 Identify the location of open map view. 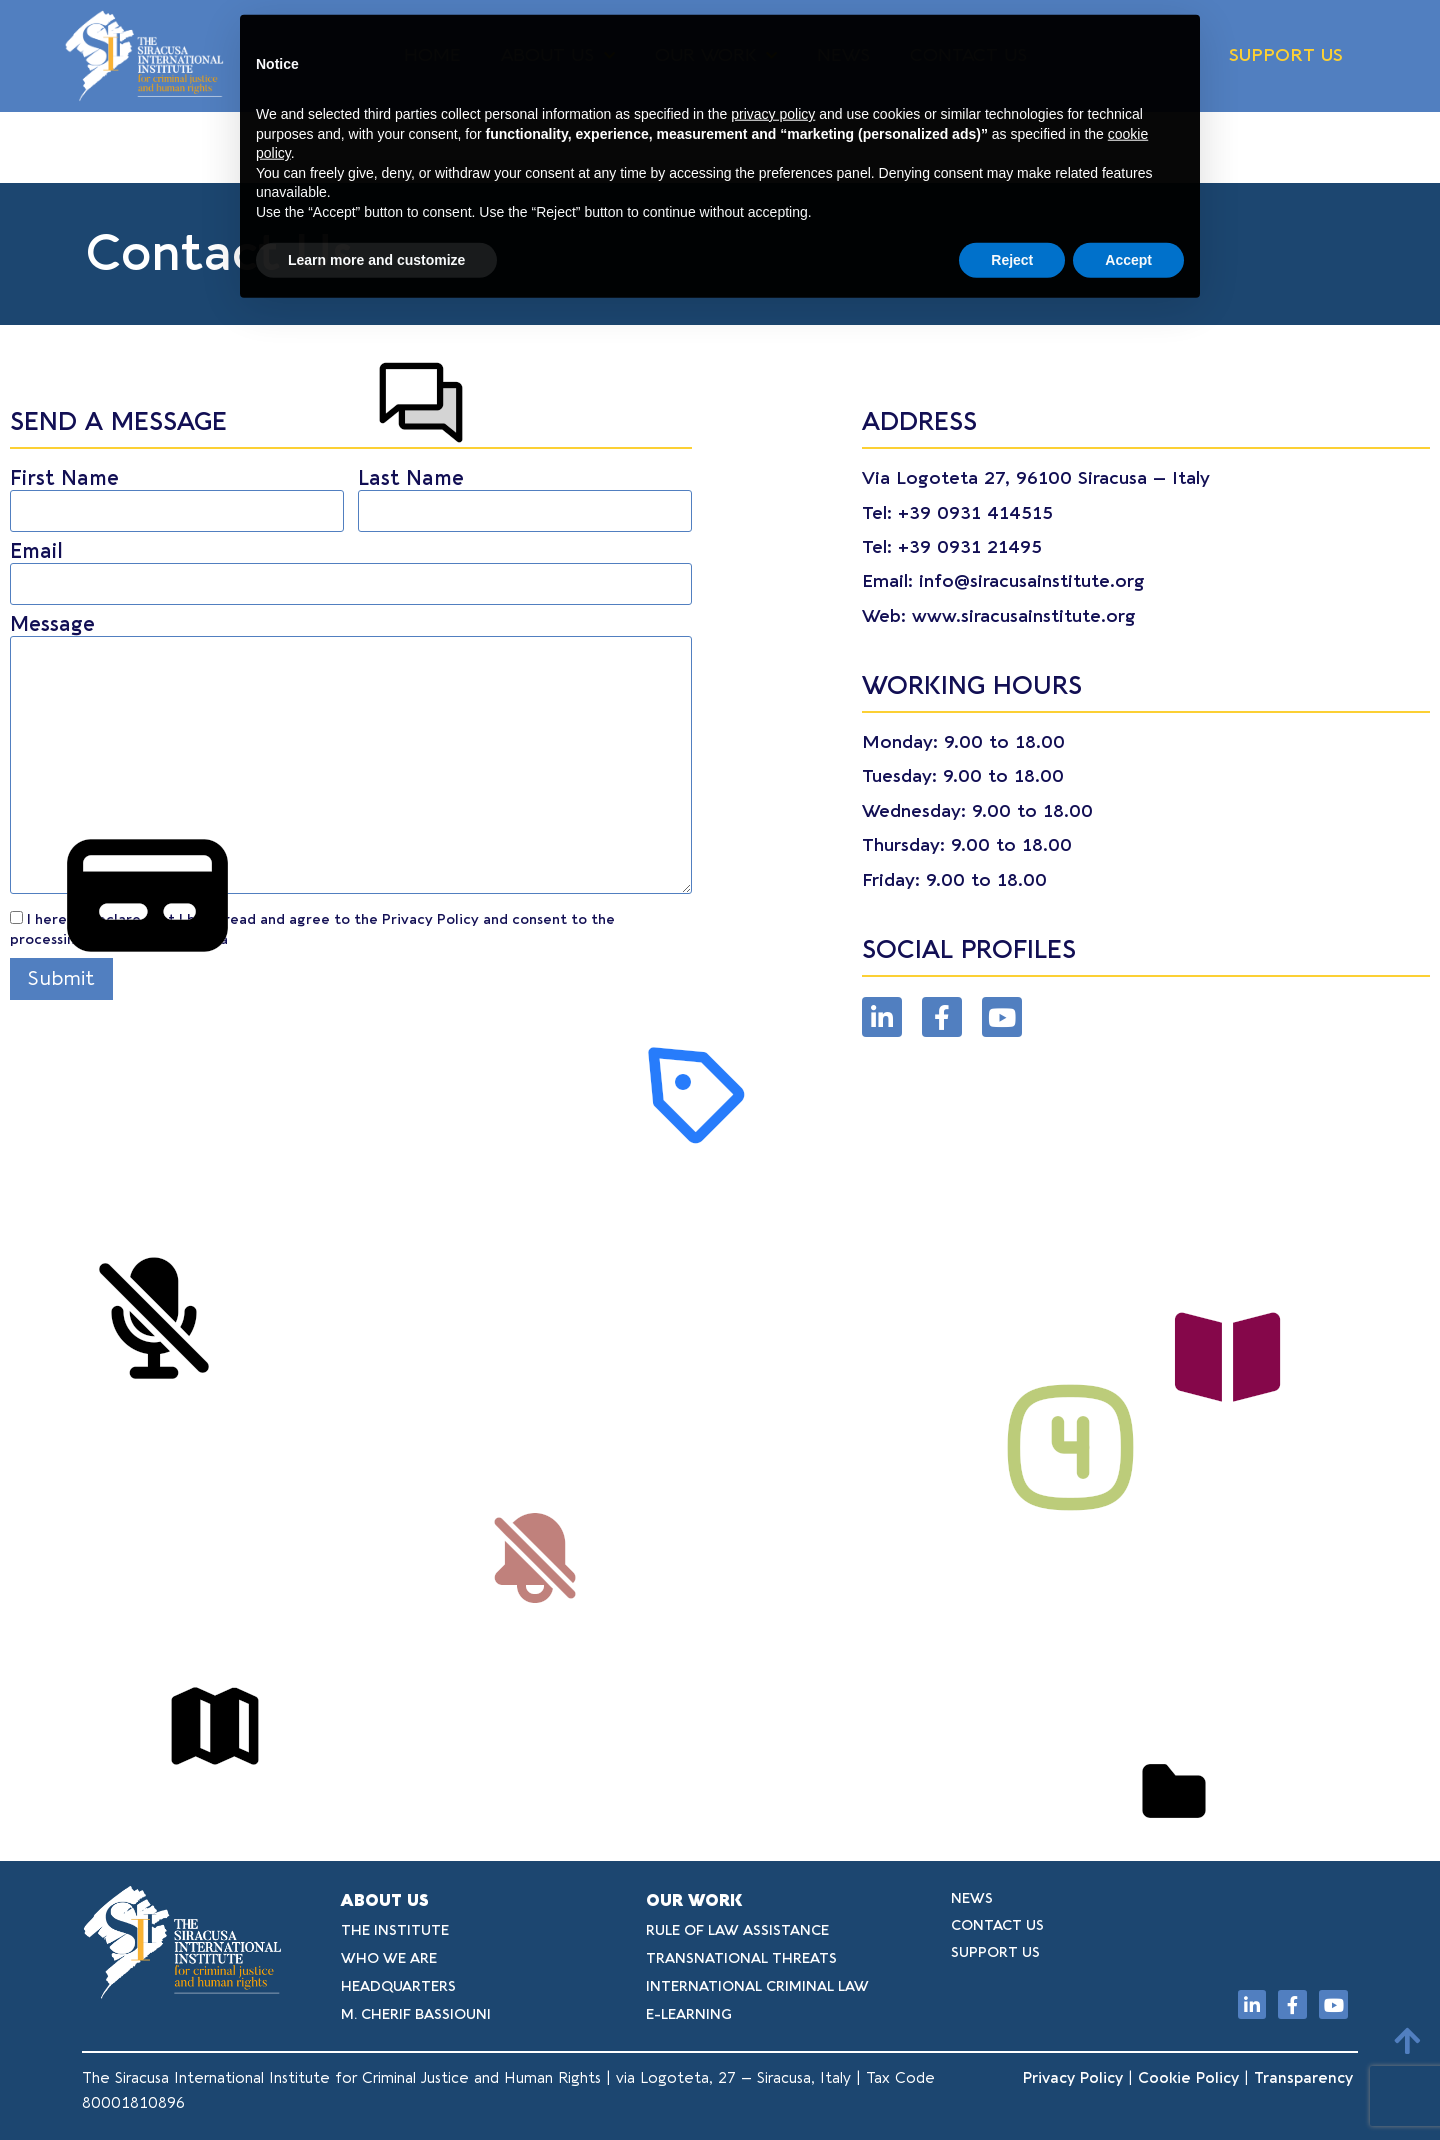
(215, 1726).